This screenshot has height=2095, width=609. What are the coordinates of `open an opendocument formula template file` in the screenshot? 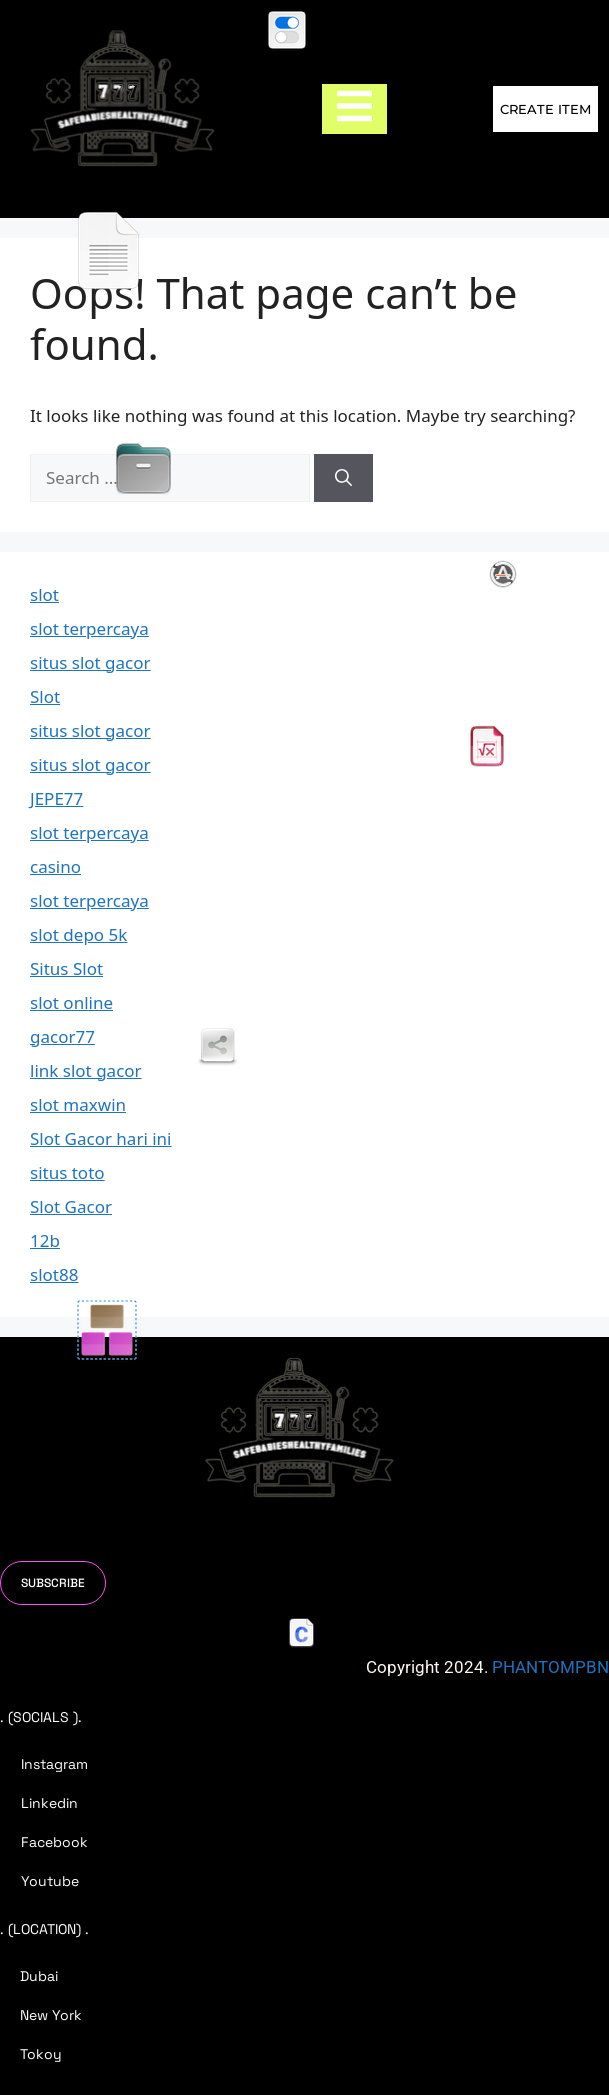 It's located at (487, 746).